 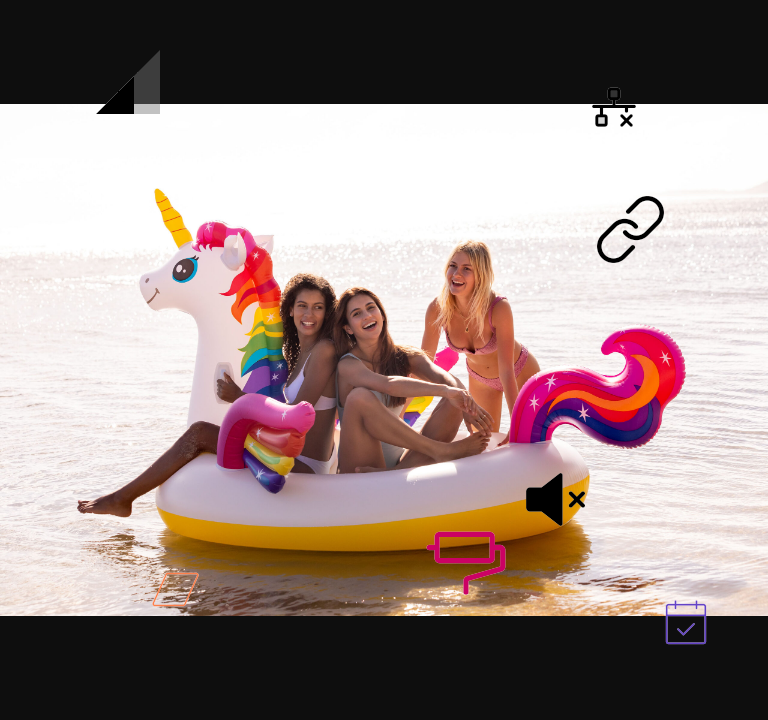 What do you see at coordinates (128, 82) in the screenshot?
I see `indicates weak cellular signal strength (2 bars)` at bounding box center [128, 82].